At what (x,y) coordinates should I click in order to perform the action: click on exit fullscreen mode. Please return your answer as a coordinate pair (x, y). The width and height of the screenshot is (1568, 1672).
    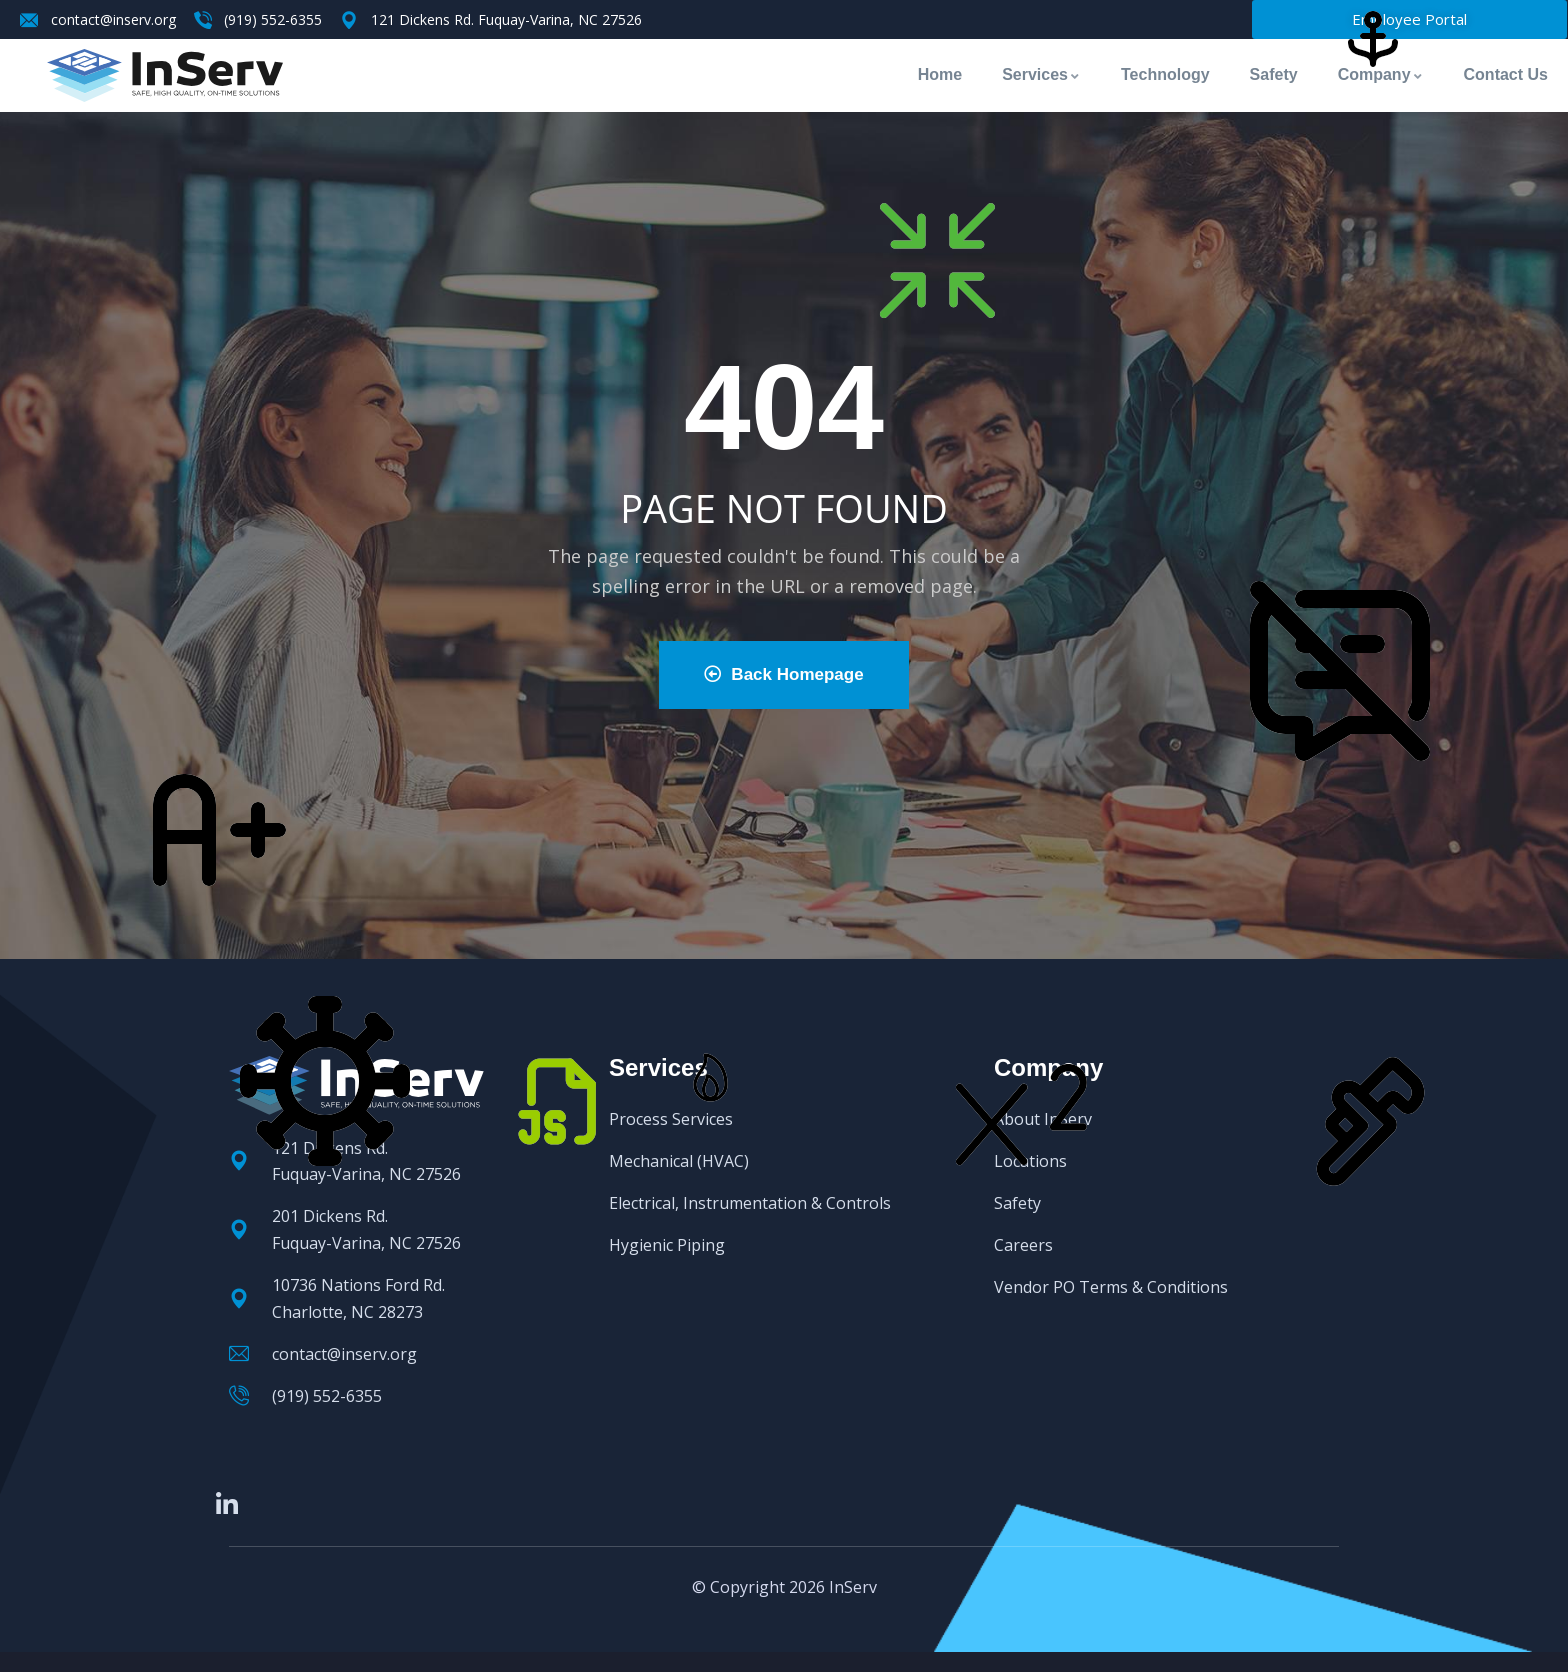
    Looking at the image, I should click on (937, 260).